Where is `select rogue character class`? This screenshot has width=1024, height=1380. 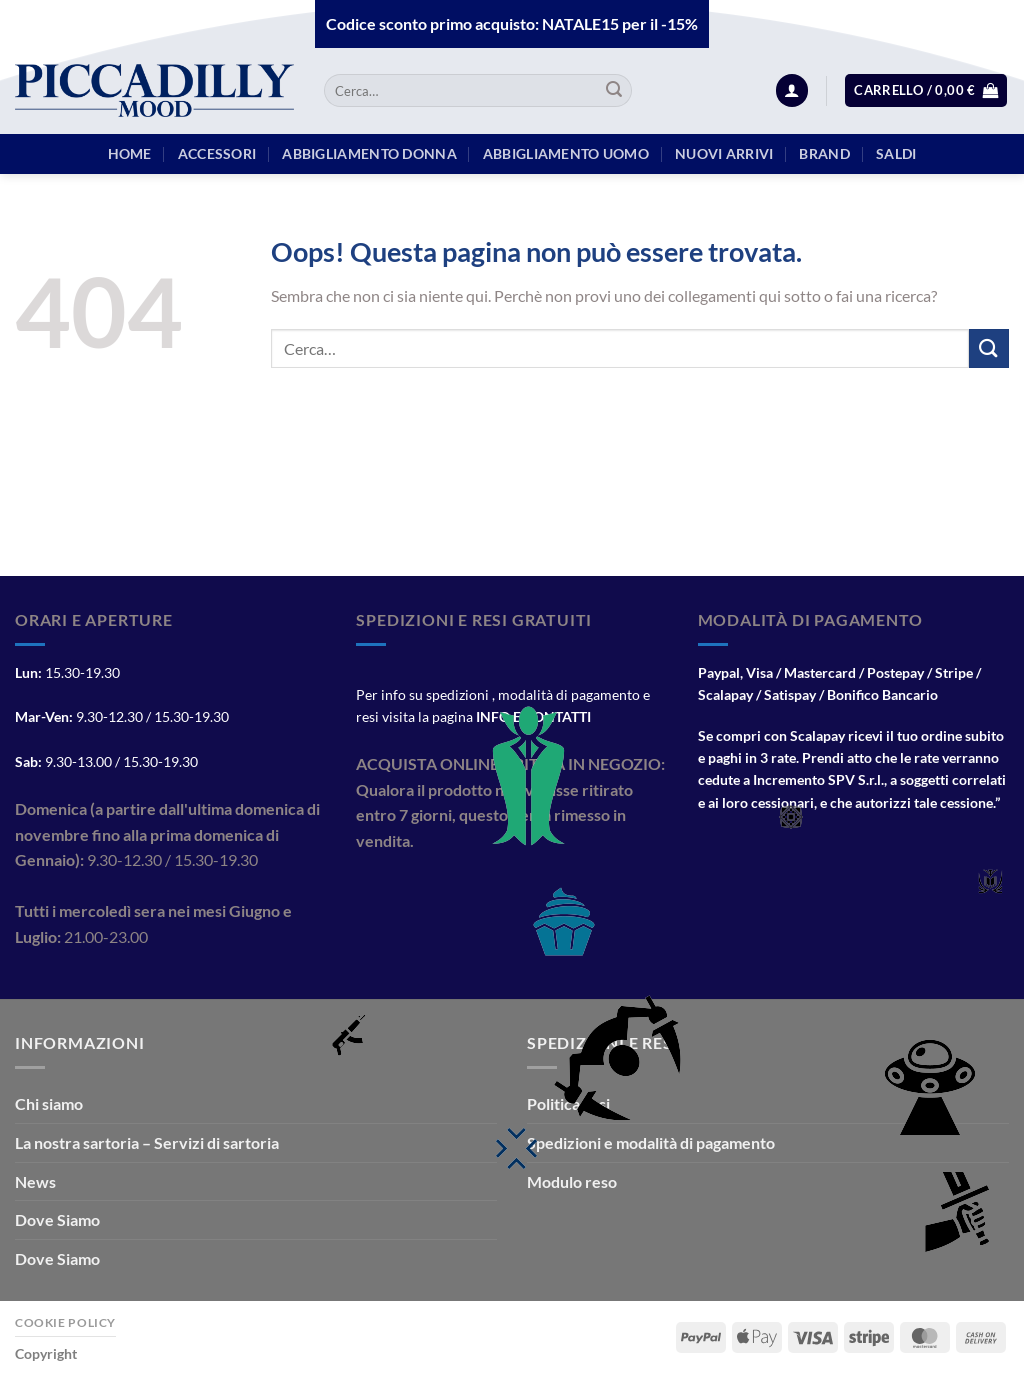
select rogue character class is located at coordinates (617, 1057).